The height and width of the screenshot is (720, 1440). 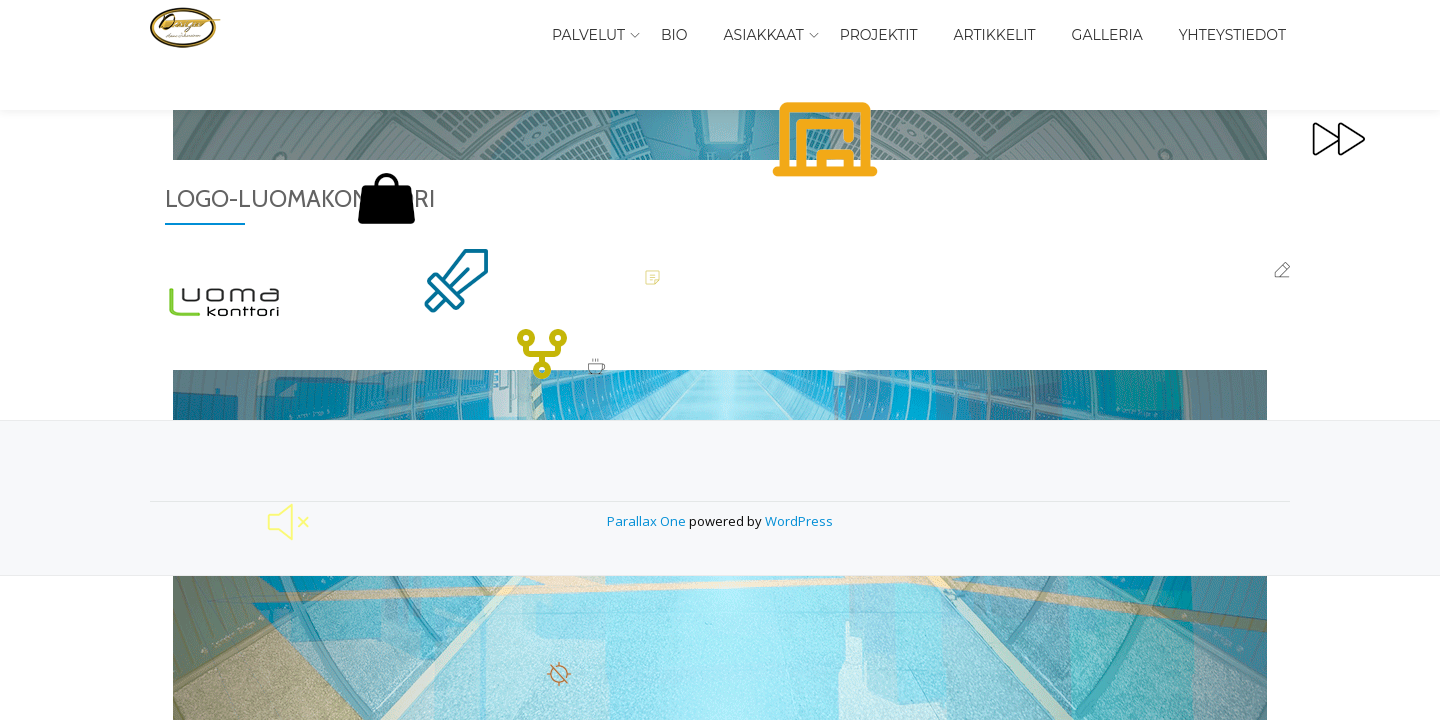 What do you see at coordinates (1335, 139) in the screenshot?
I see `skip forward in media playback` at bounding box center [1335, 139].